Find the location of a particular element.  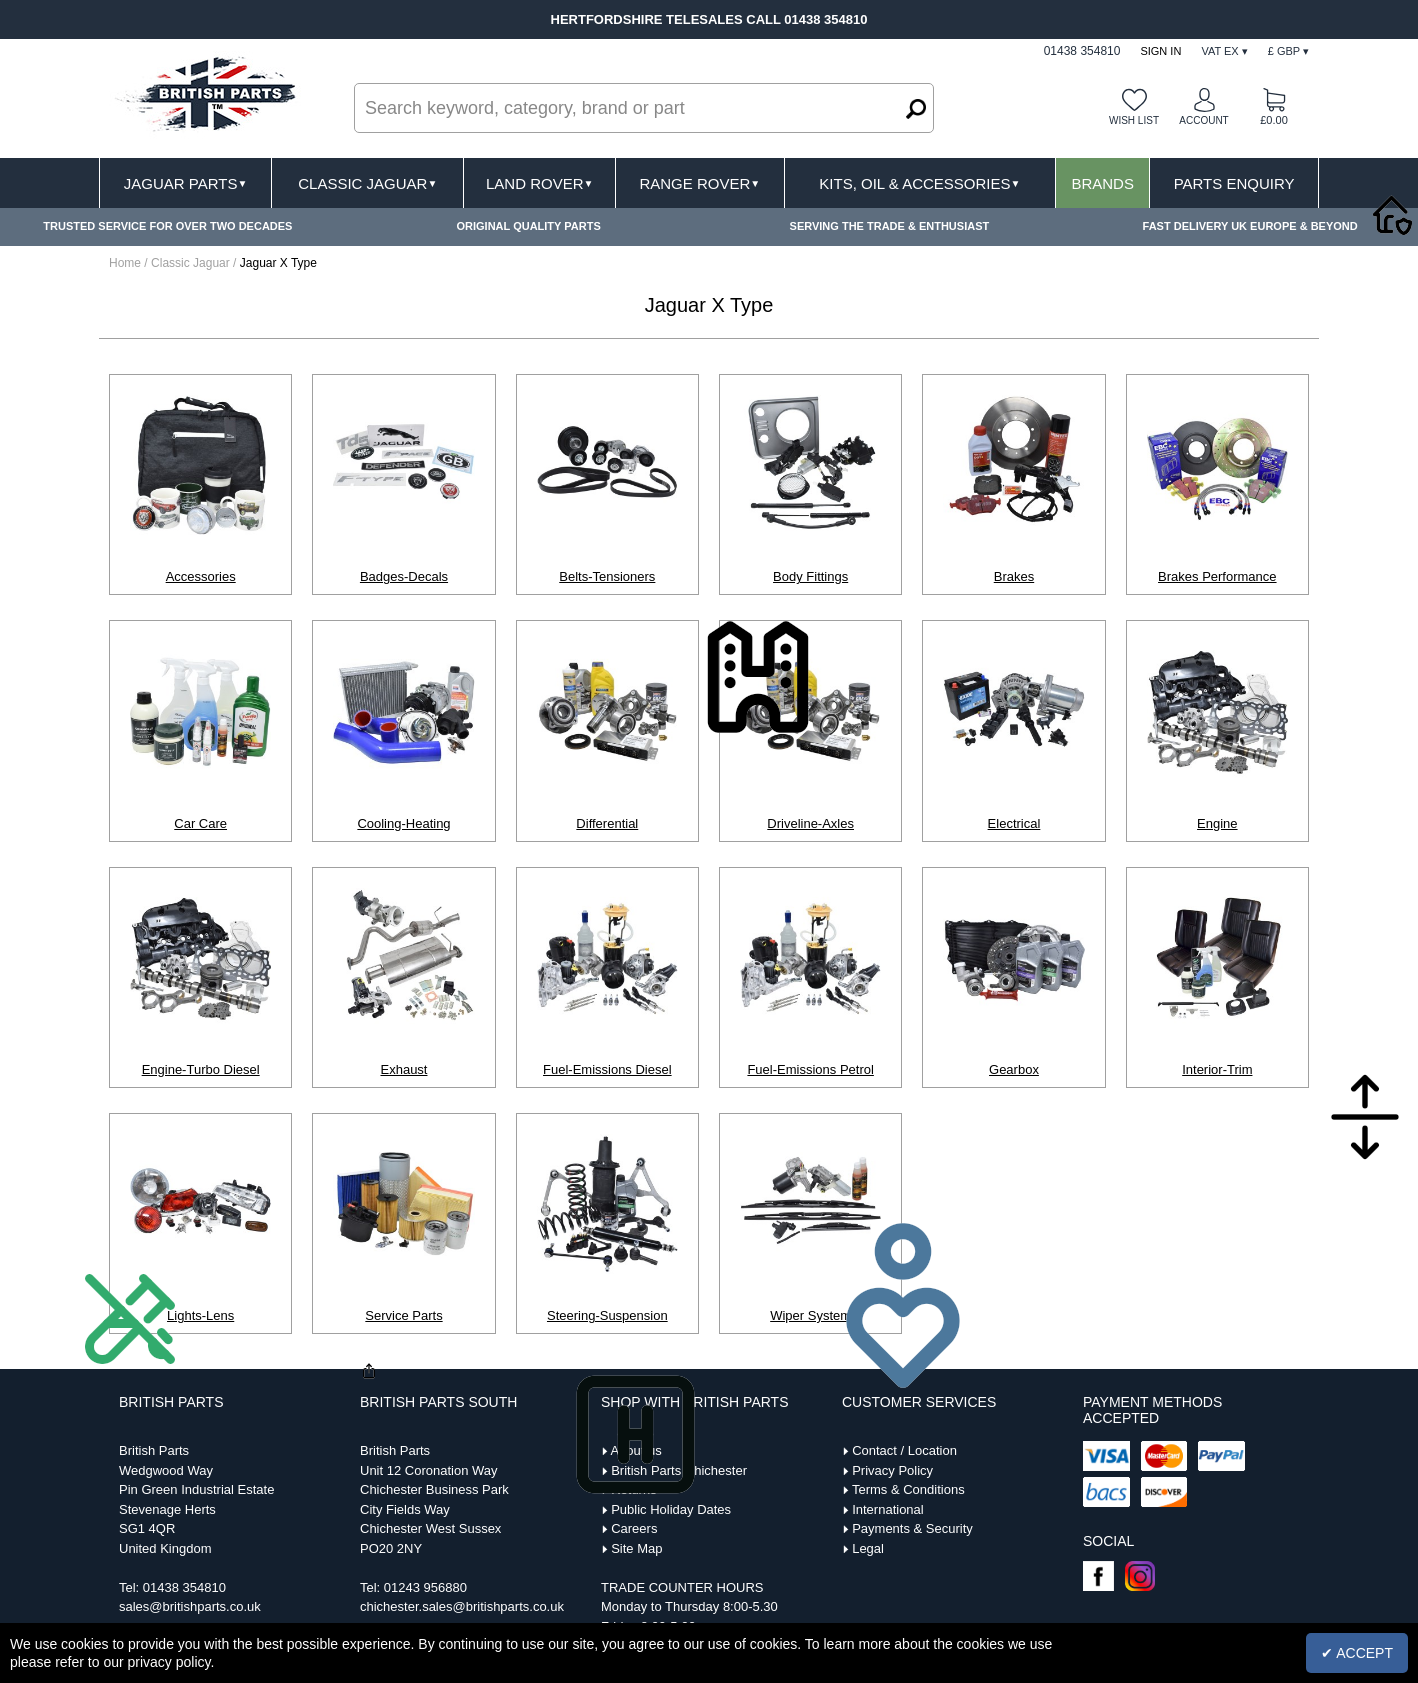

access fortress or castle-related content is located at coordinates (758, 677).